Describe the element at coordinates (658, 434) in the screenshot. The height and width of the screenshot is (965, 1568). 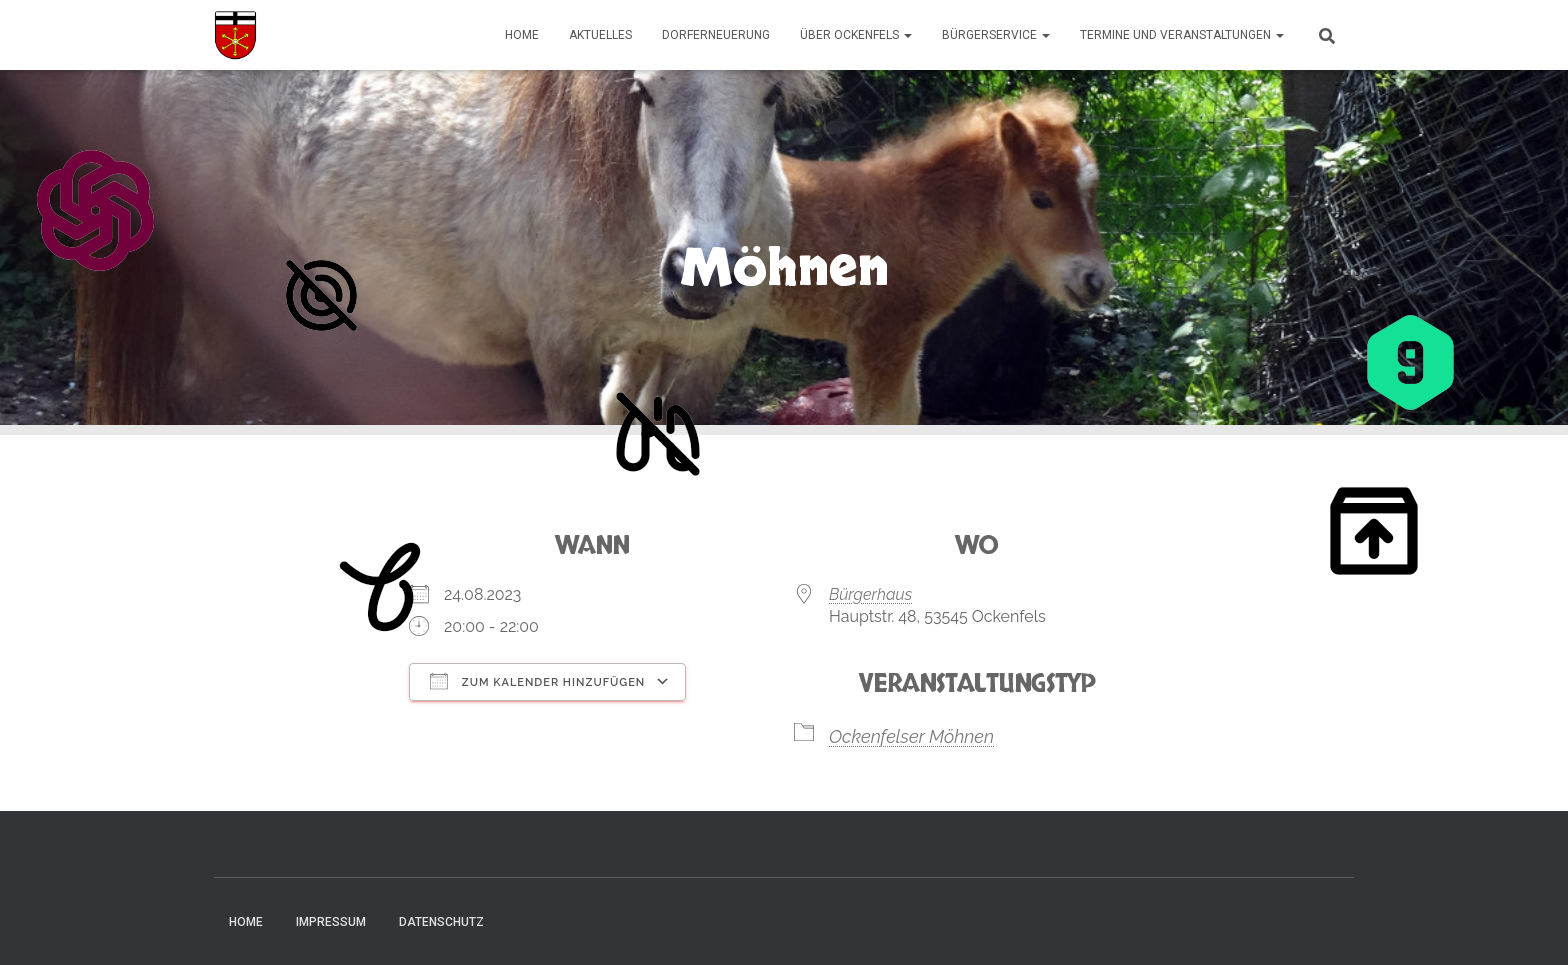
I see `indicates respiratory function disabled or unavailable` at that location.